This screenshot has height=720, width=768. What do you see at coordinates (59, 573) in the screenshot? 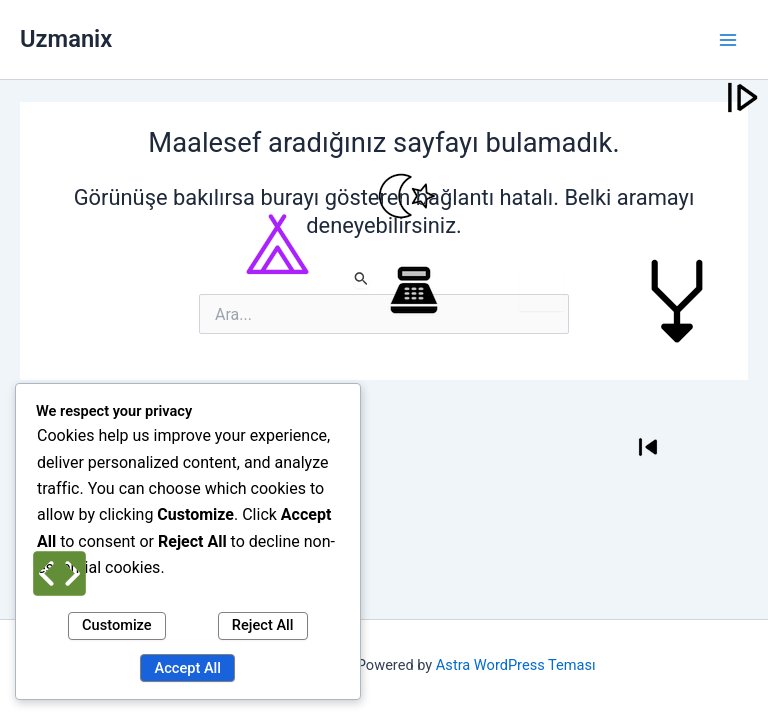
I see `view or edit source code` at bounding box center [59, 573].